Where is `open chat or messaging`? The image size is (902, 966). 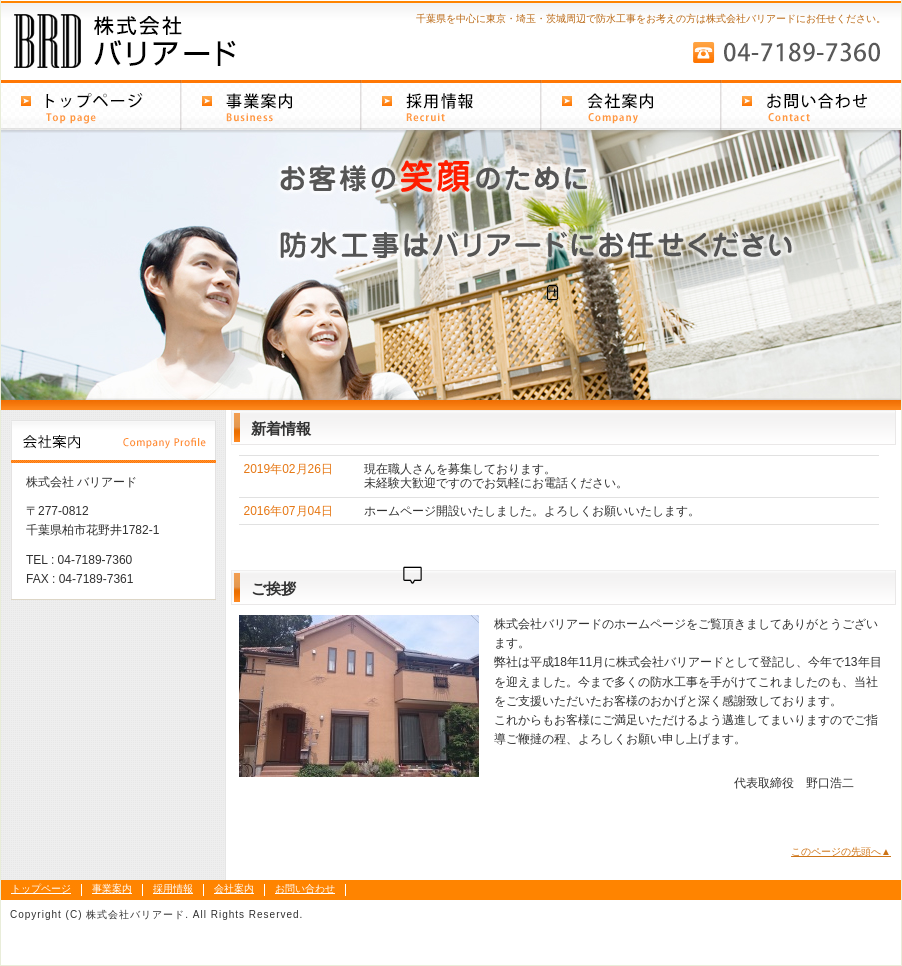
open chat or messaging is located at coordinates (412, 574).